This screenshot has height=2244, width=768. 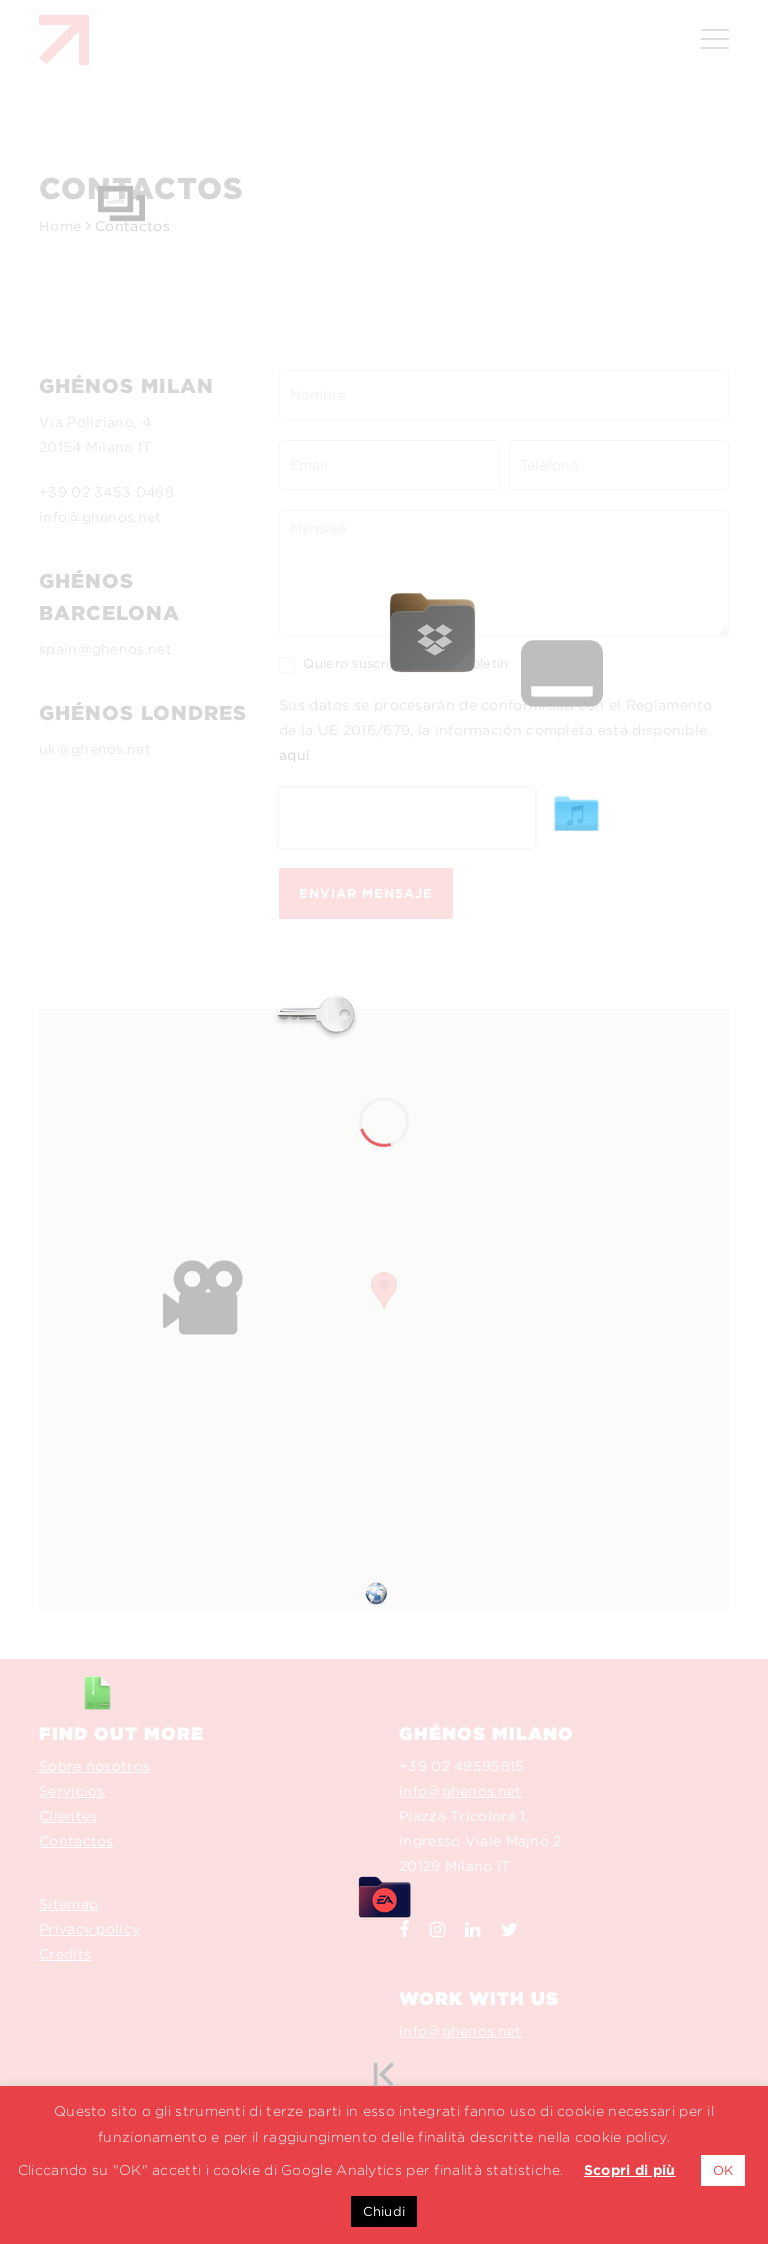 What do you see at coordinates (432, 632) in the screenshot?
I see `open your dropbox synced folder` at bounding box center [432, 632].